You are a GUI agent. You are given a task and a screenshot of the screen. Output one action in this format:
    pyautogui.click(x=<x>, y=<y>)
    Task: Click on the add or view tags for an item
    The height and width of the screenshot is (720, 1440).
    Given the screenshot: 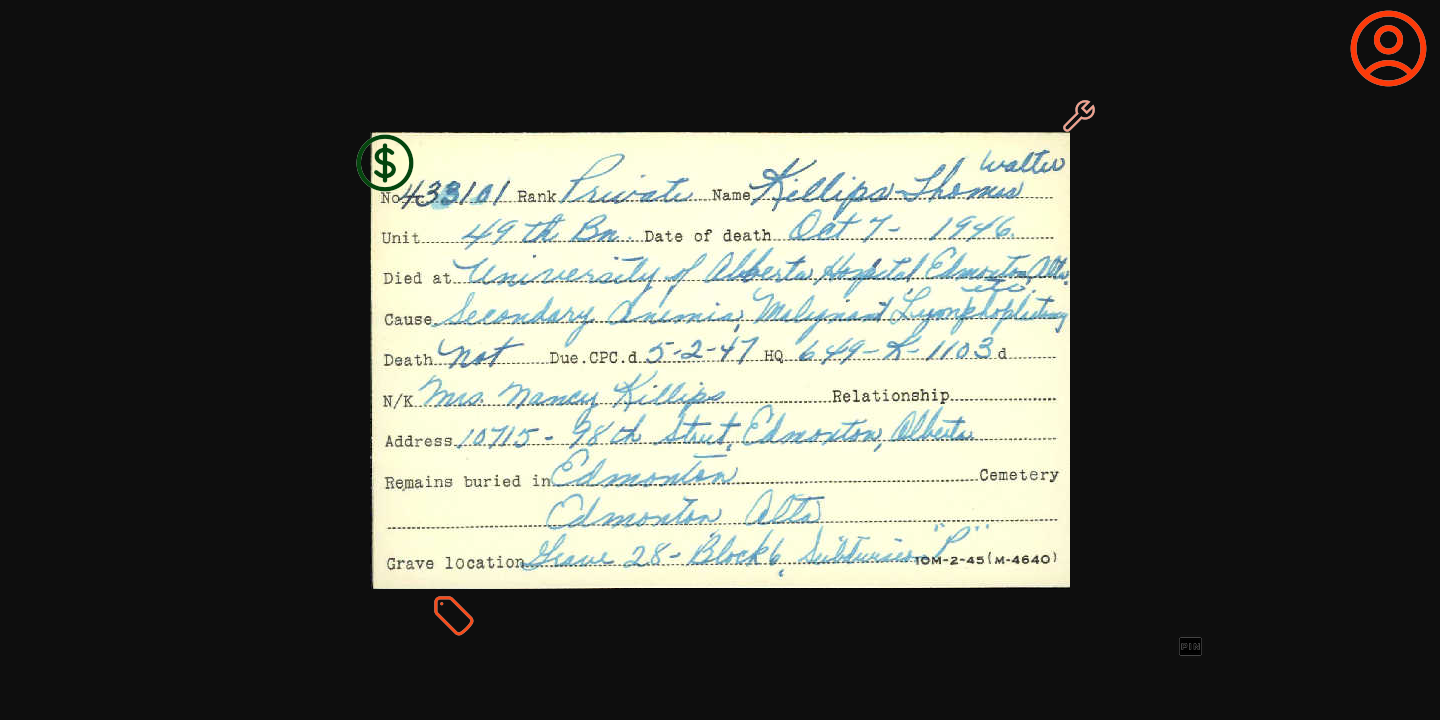 What is the action you would take?
    pyautogui.click(x=453, y=615)
    